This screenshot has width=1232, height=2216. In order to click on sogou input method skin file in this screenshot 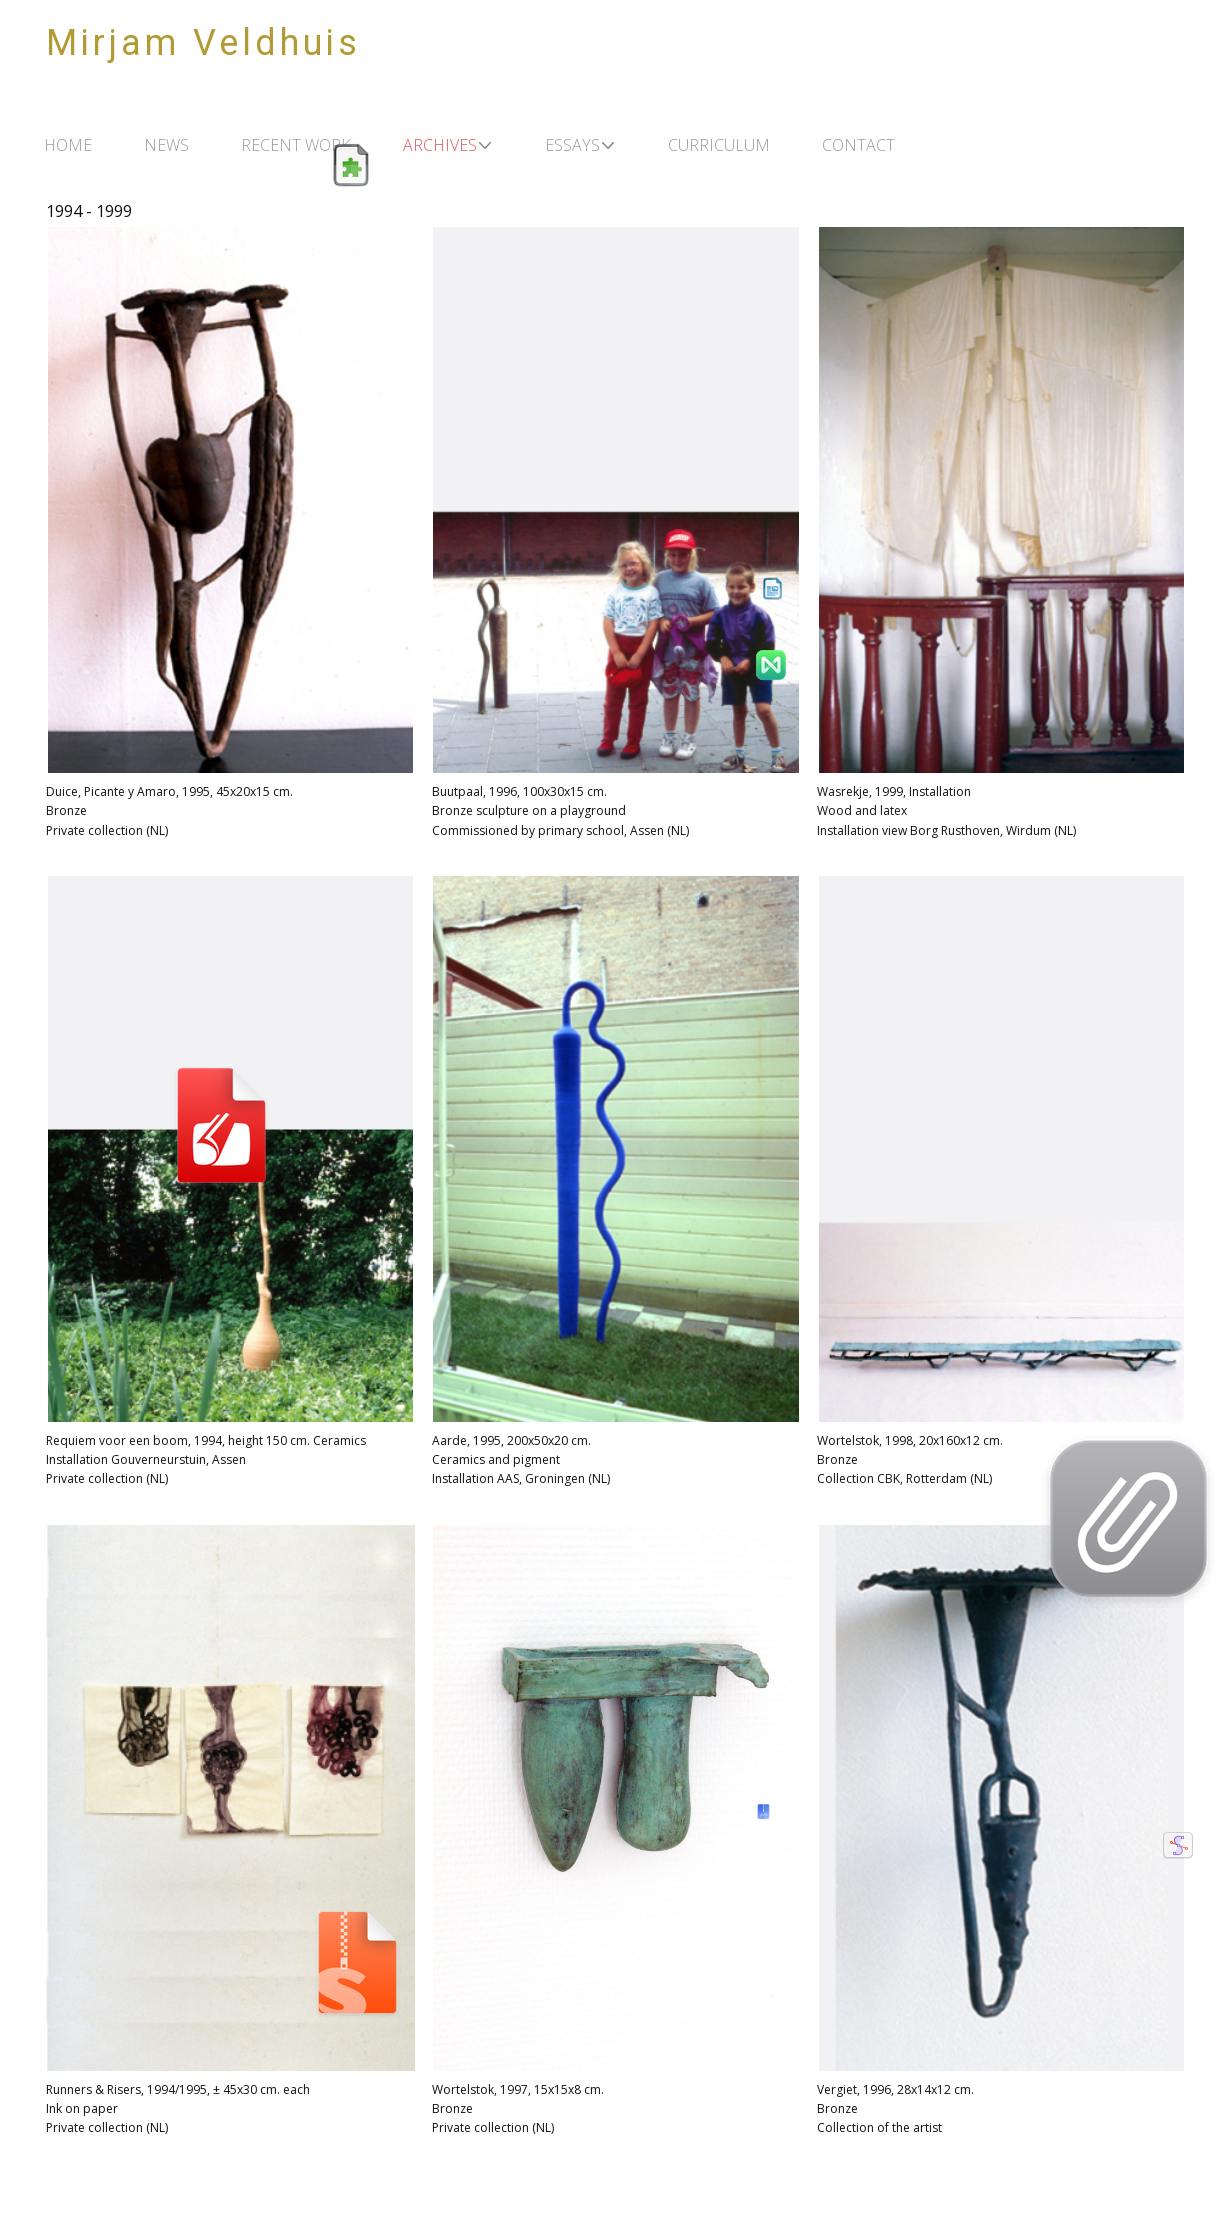, I will do `click(357, 1964)`.